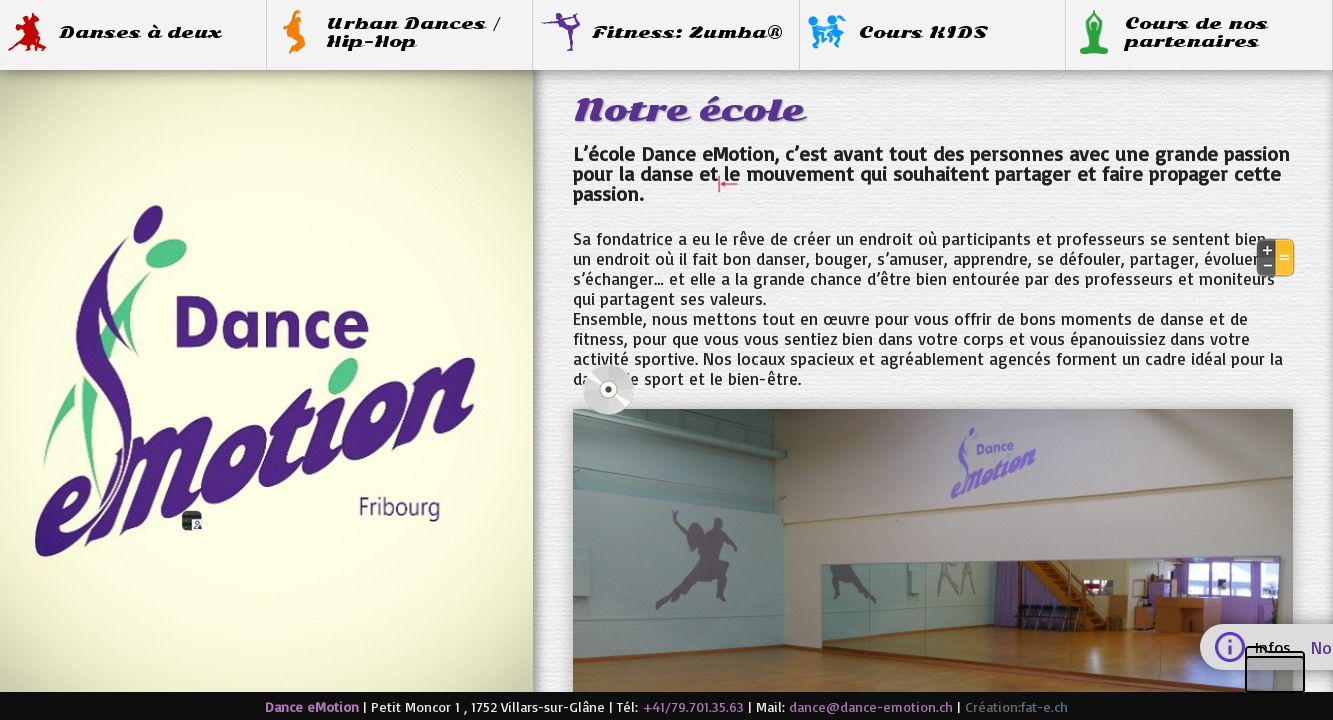 The height and width of the screenshot is (720, 1333). Describe the element at coordinates (192, 521) in the screenshot. I see `configure NIS (network information service) server settings` at that location.